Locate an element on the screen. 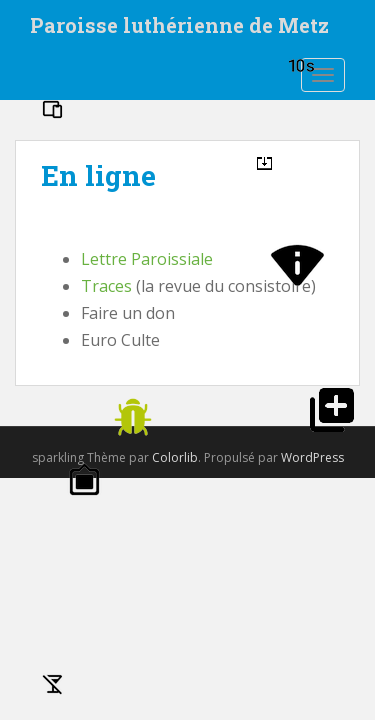  indicates an alcohol-free zone or no drinks allowed is located at coordinates (53, 684).